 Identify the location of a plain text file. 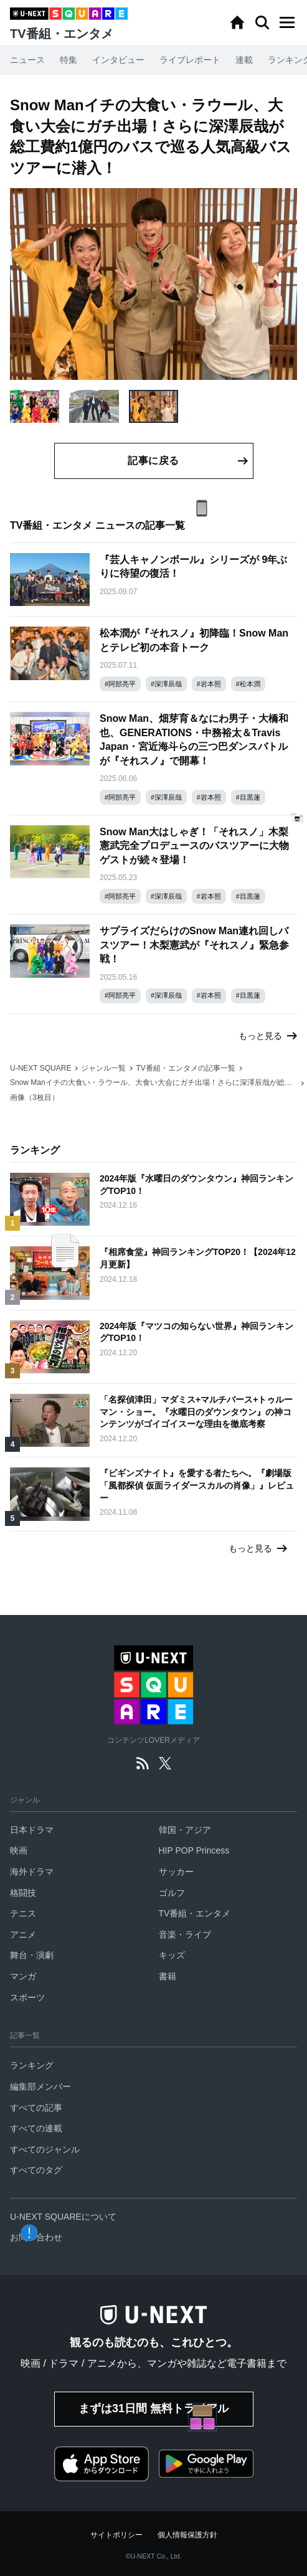
(65, 1251).